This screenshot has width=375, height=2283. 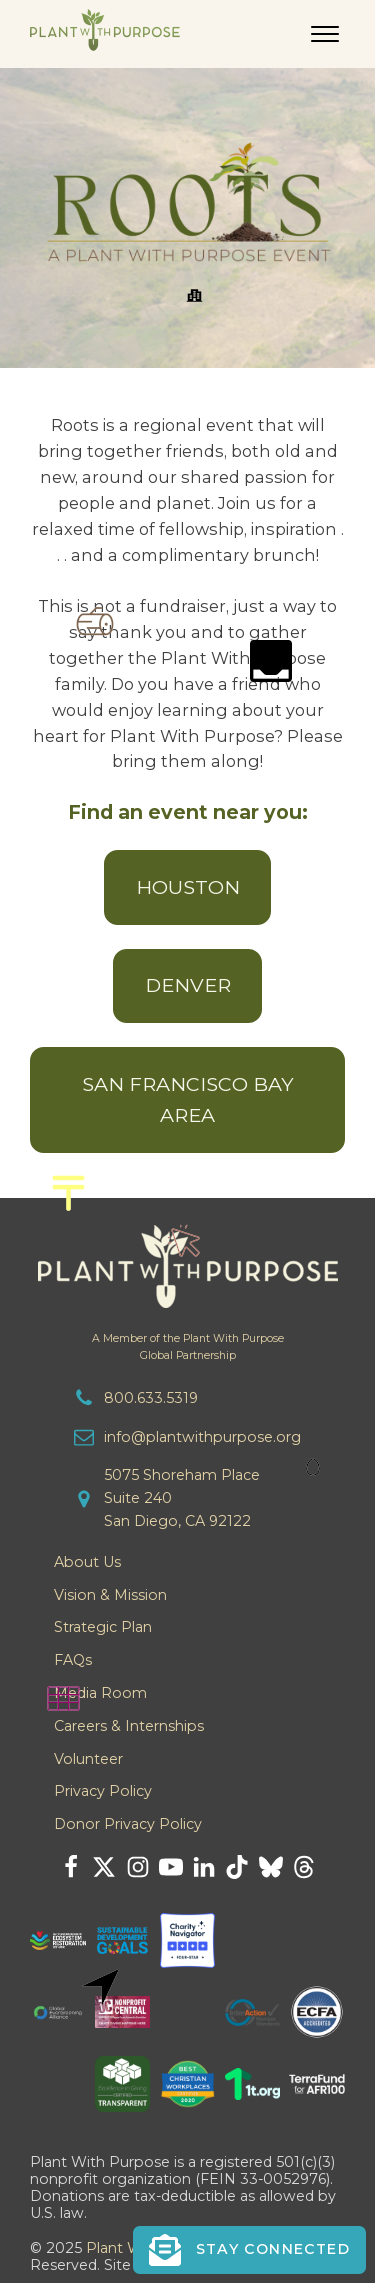 I want to click on indicates kazakhstani tenge currency, so click(x=68, y=1192).